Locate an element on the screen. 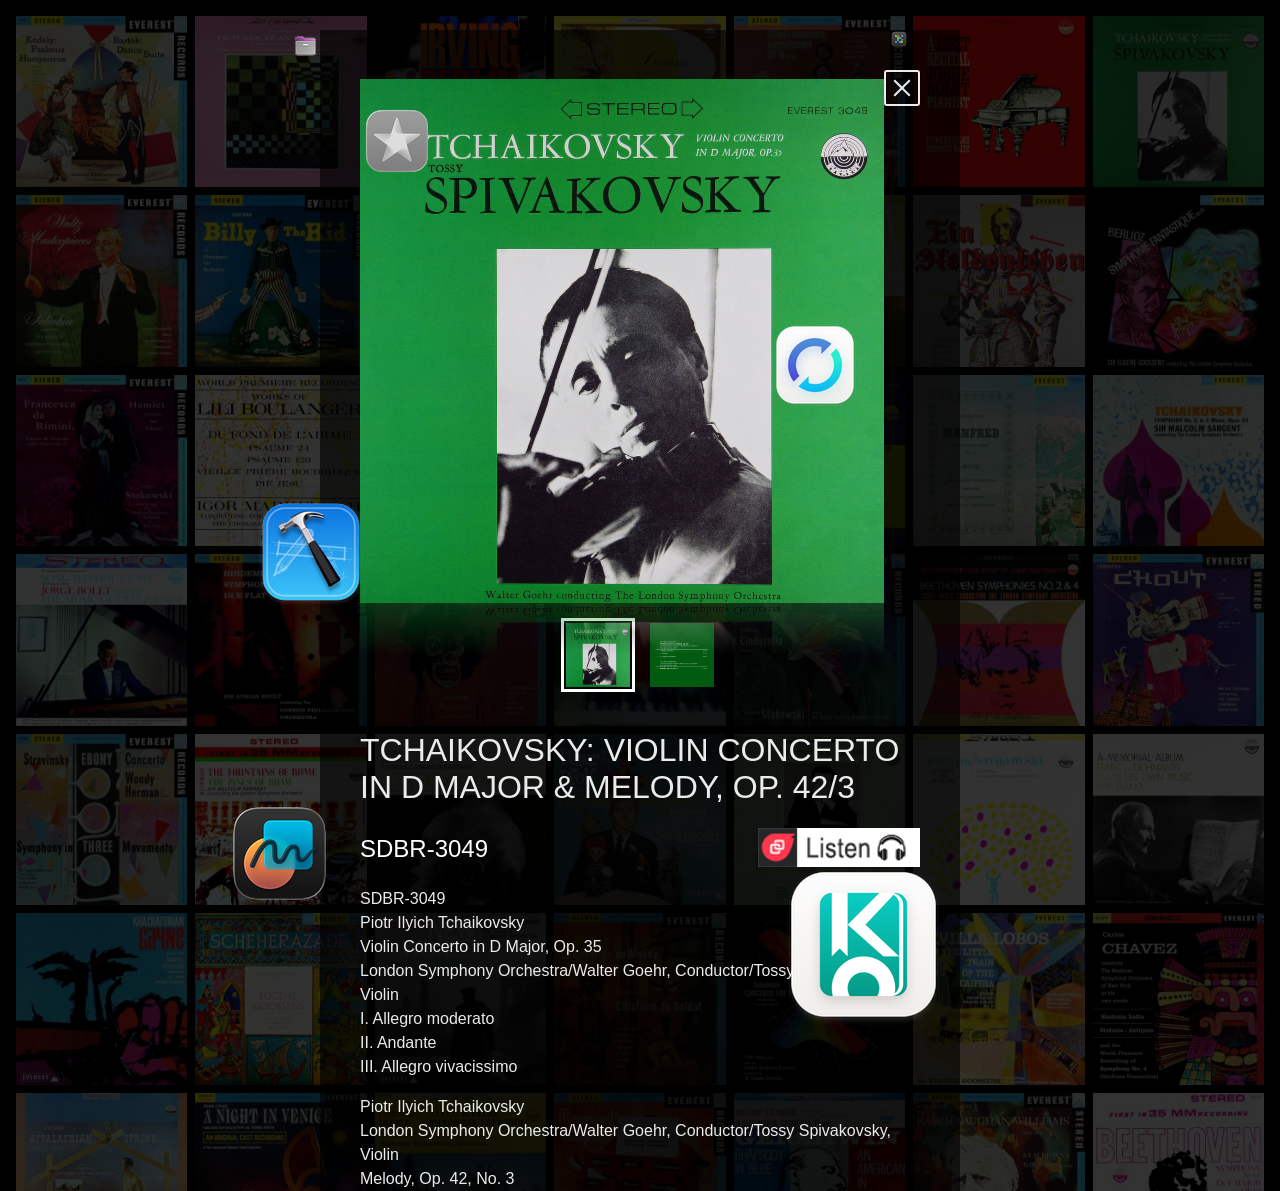  launch gnome five or more puzzle game is located at coordinates (899, 39).